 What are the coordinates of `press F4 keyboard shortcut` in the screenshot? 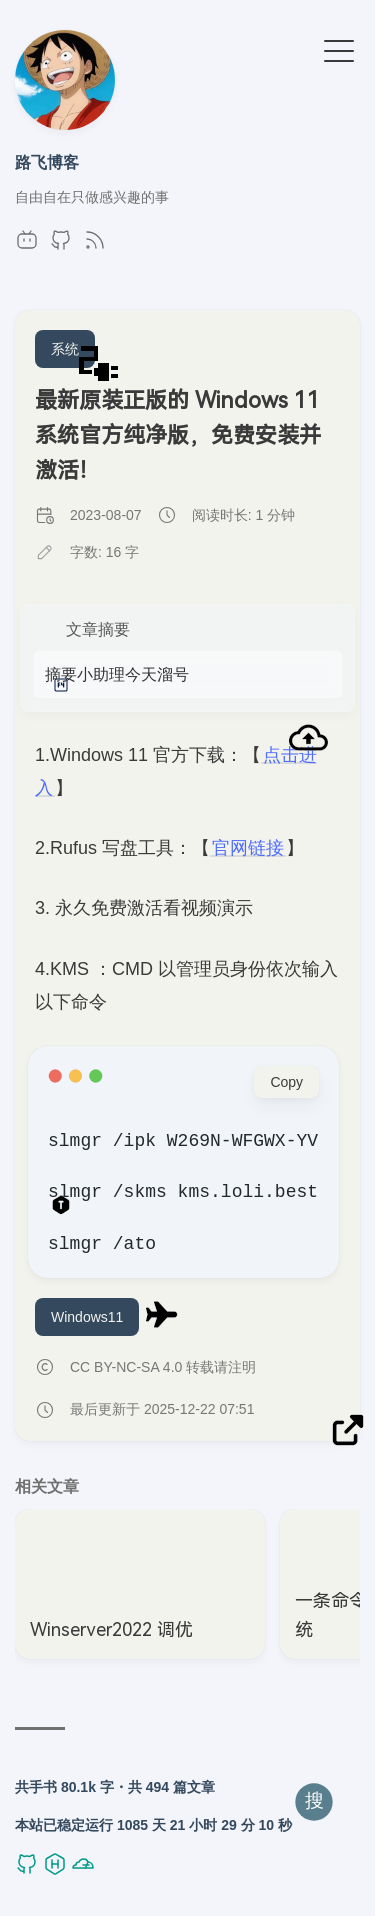 It's located at (61, 685).